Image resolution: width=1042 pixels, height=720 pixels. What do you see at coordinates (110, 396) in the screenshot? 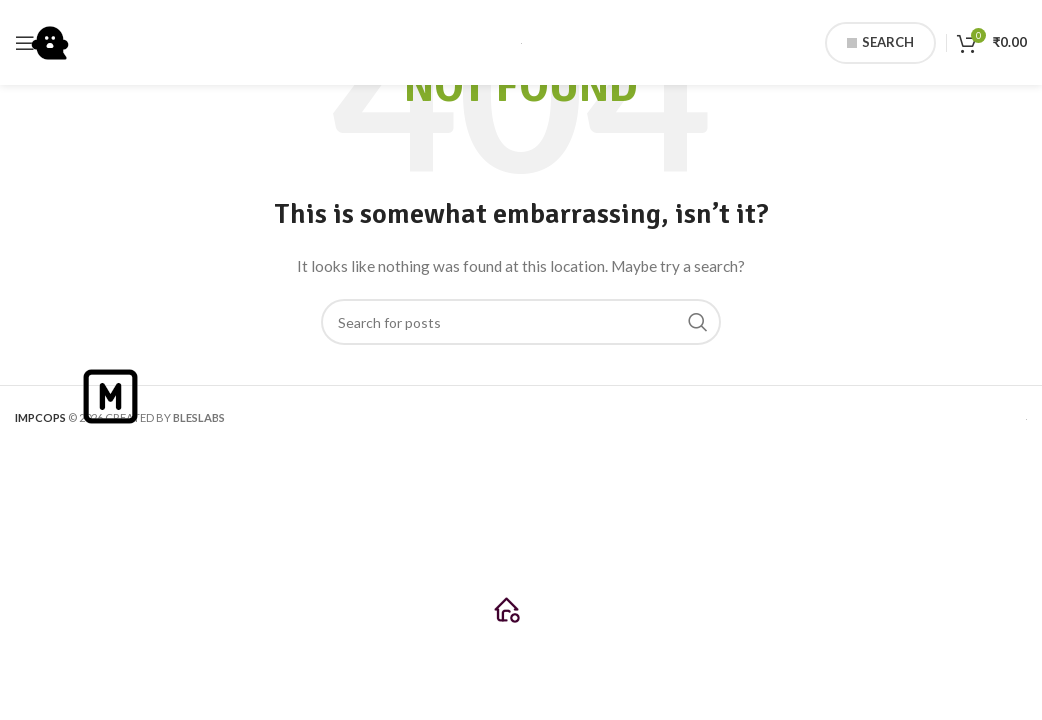
I see `select medium size option` at bounding box center [110, 396].